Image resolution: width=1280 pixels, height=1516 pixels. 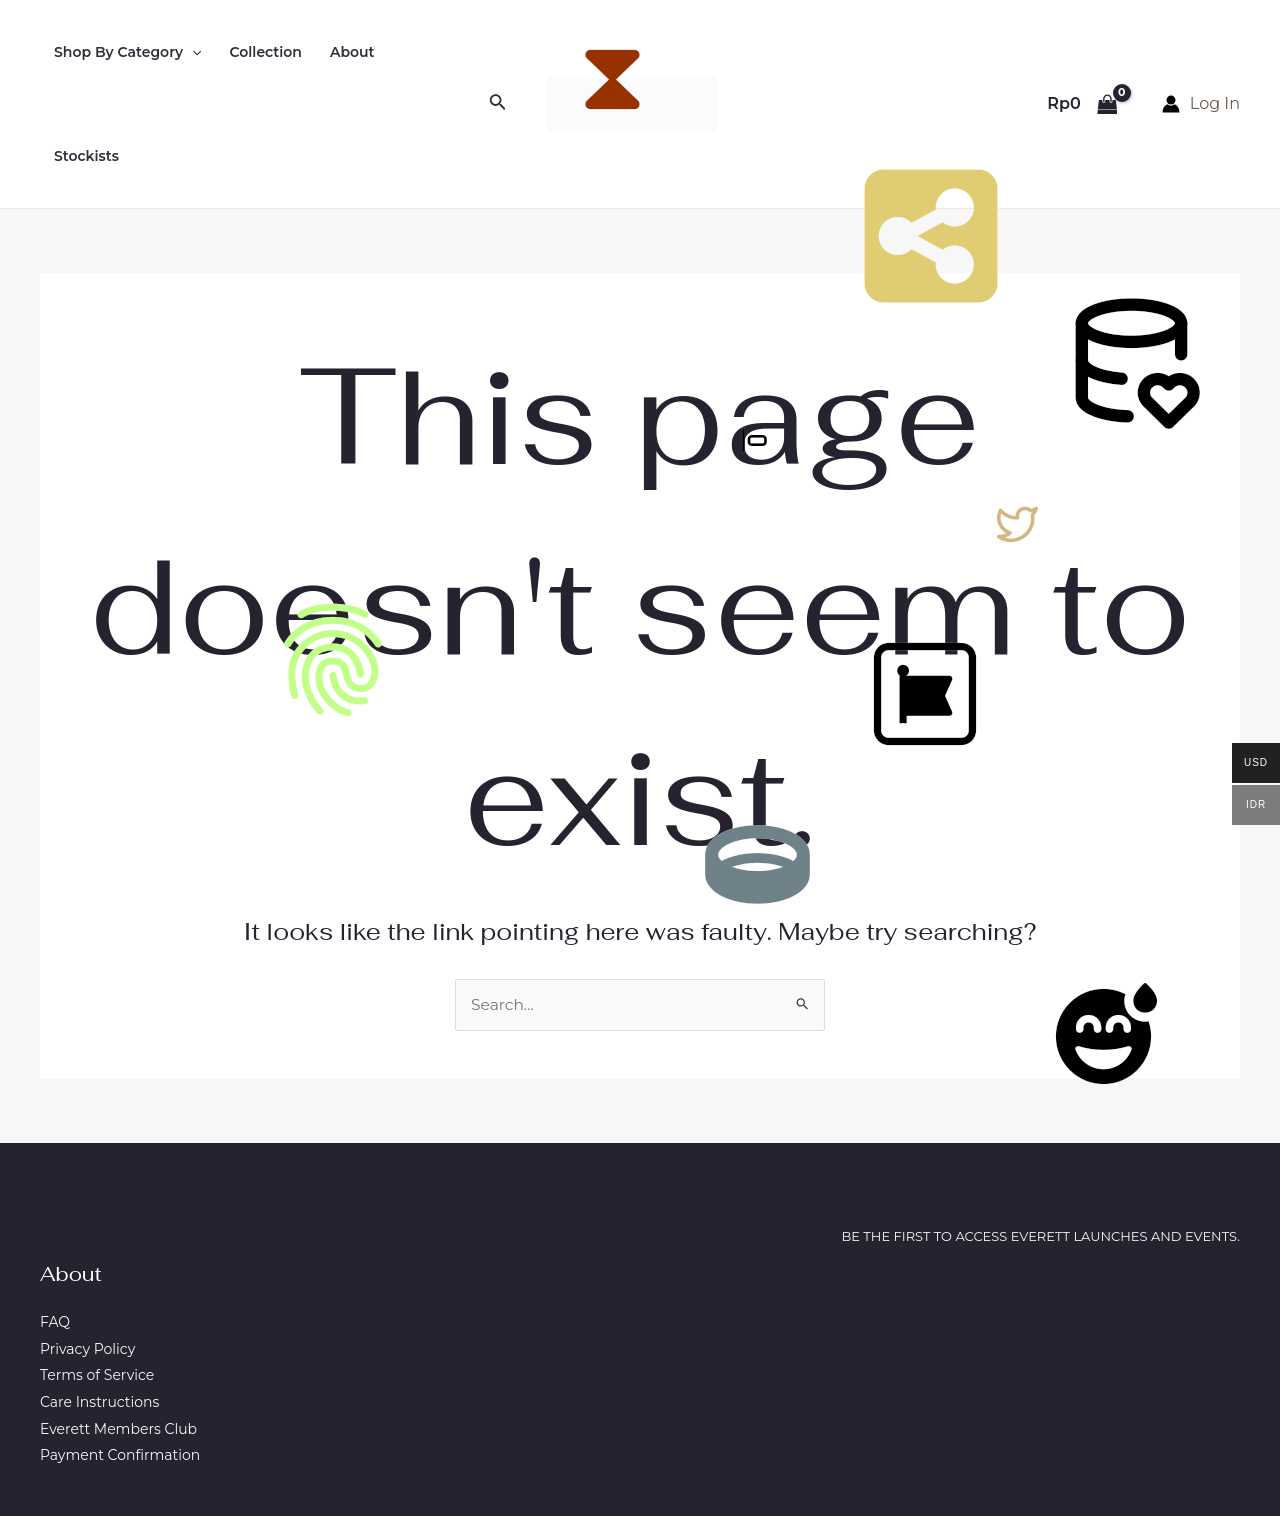 What do you see at coordinates (925, 694) in the screenshot?
I see `font awesome brand logo` at bounding box center [925, 694].